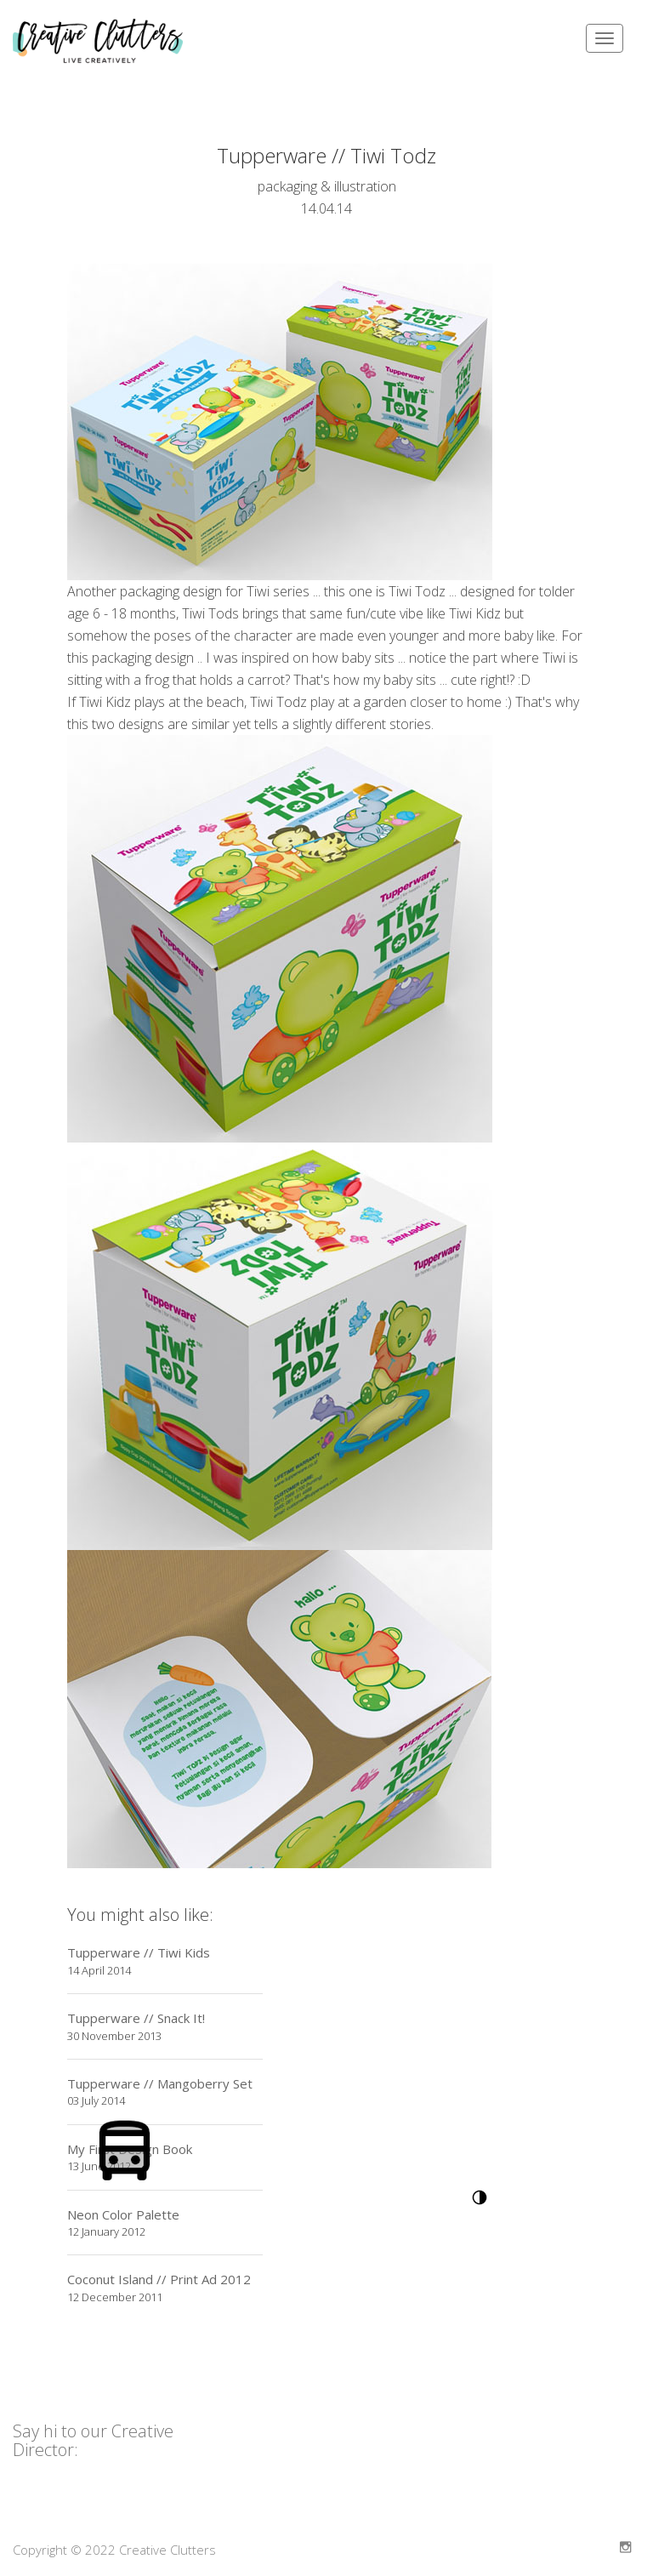 Image resolution: width=653 pixels, height=2576 pixels. Describe the element at coordinates (124, 2151) in the screenshot. I see `view bus routes and schedules` at that location.